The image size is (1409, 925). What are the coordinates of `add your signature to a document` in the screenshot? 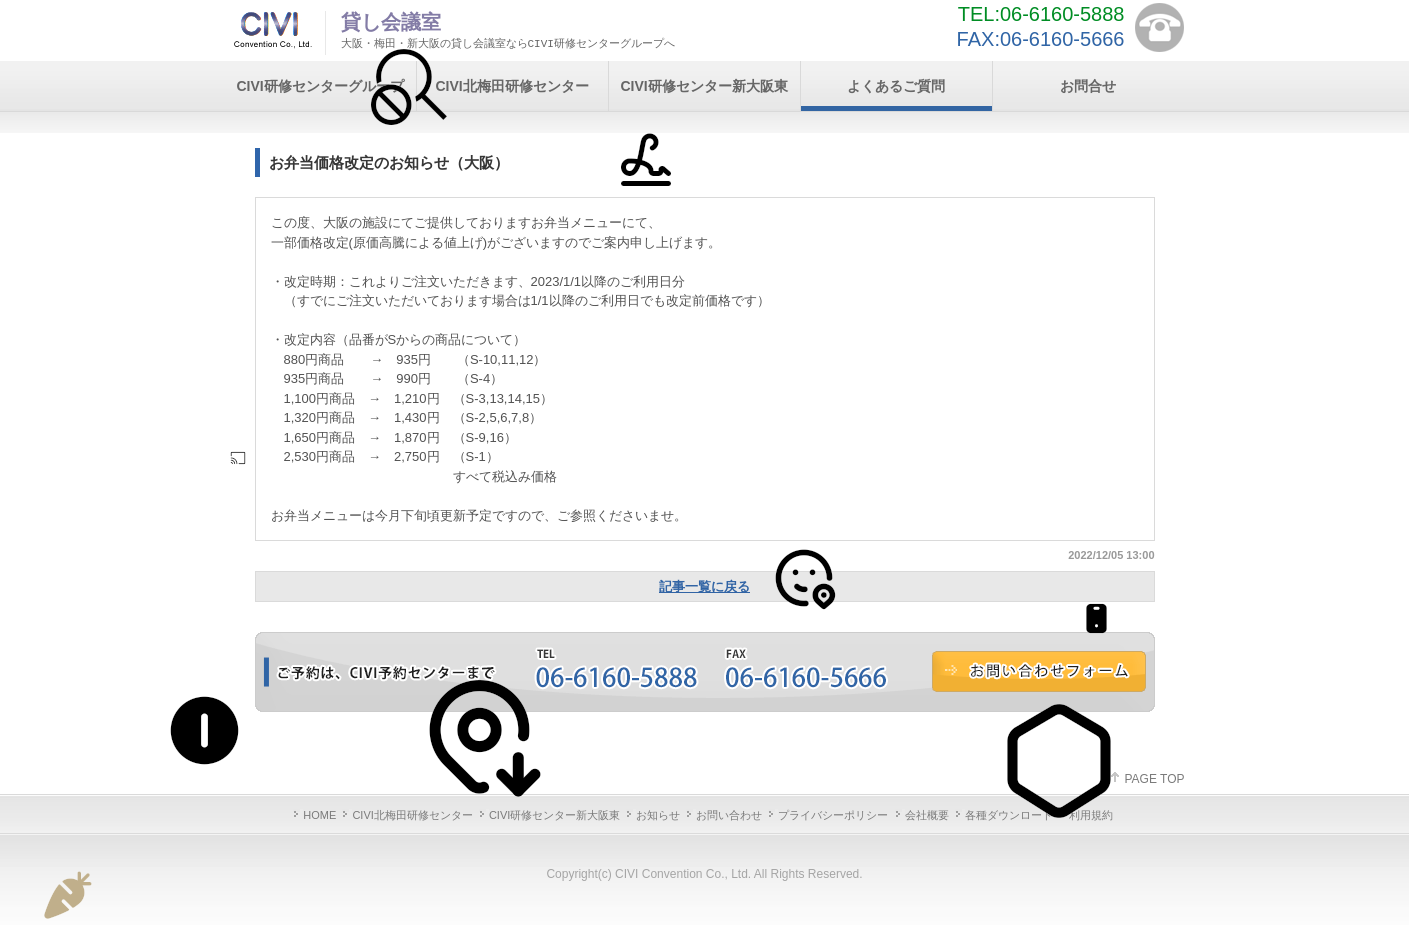 It's located at (646, 161).